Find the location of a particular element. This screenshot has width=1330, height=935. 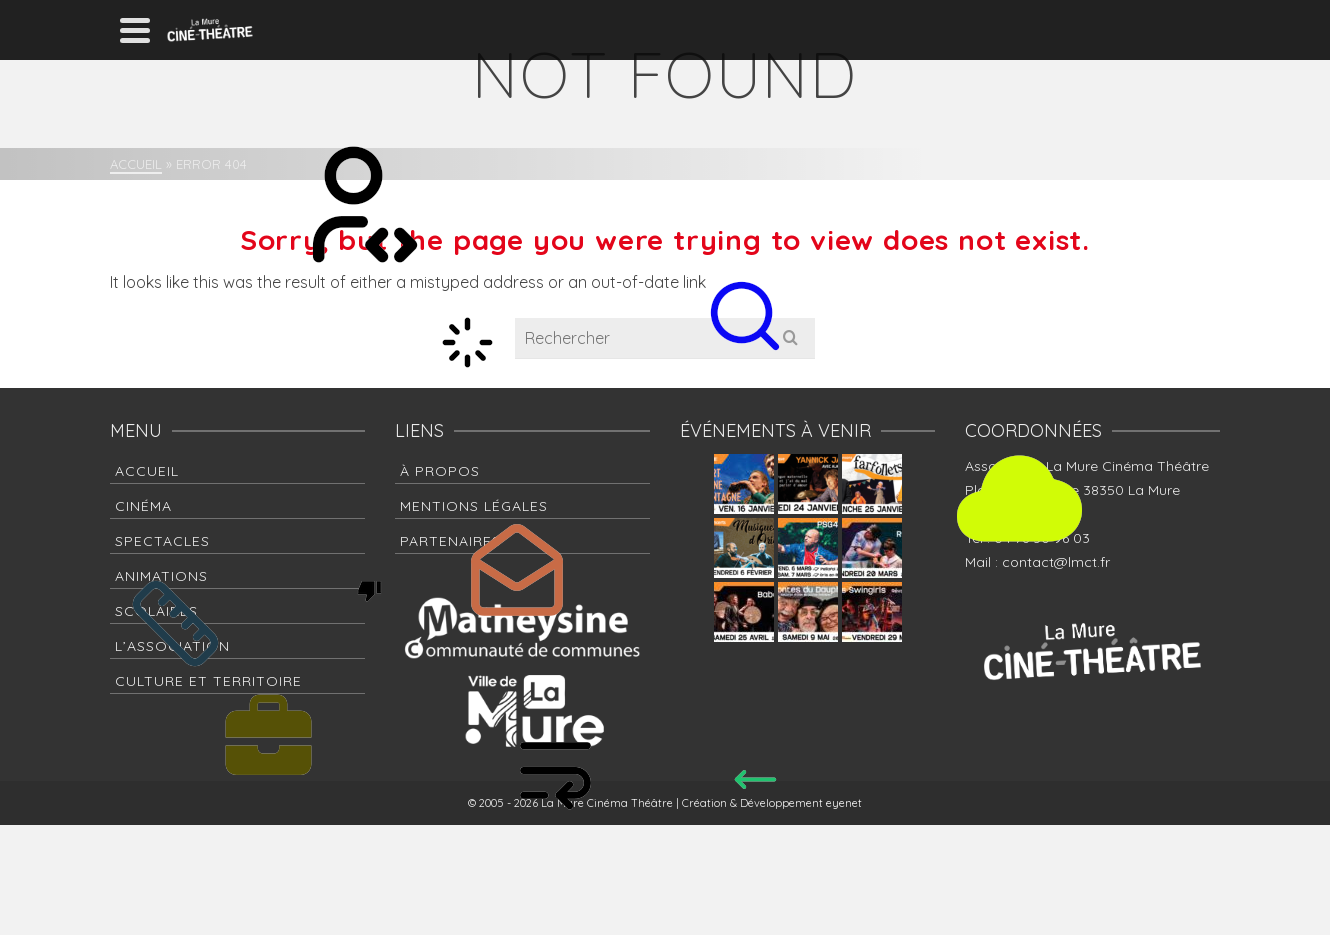

view developer profile is located at coordinates (353, 204).